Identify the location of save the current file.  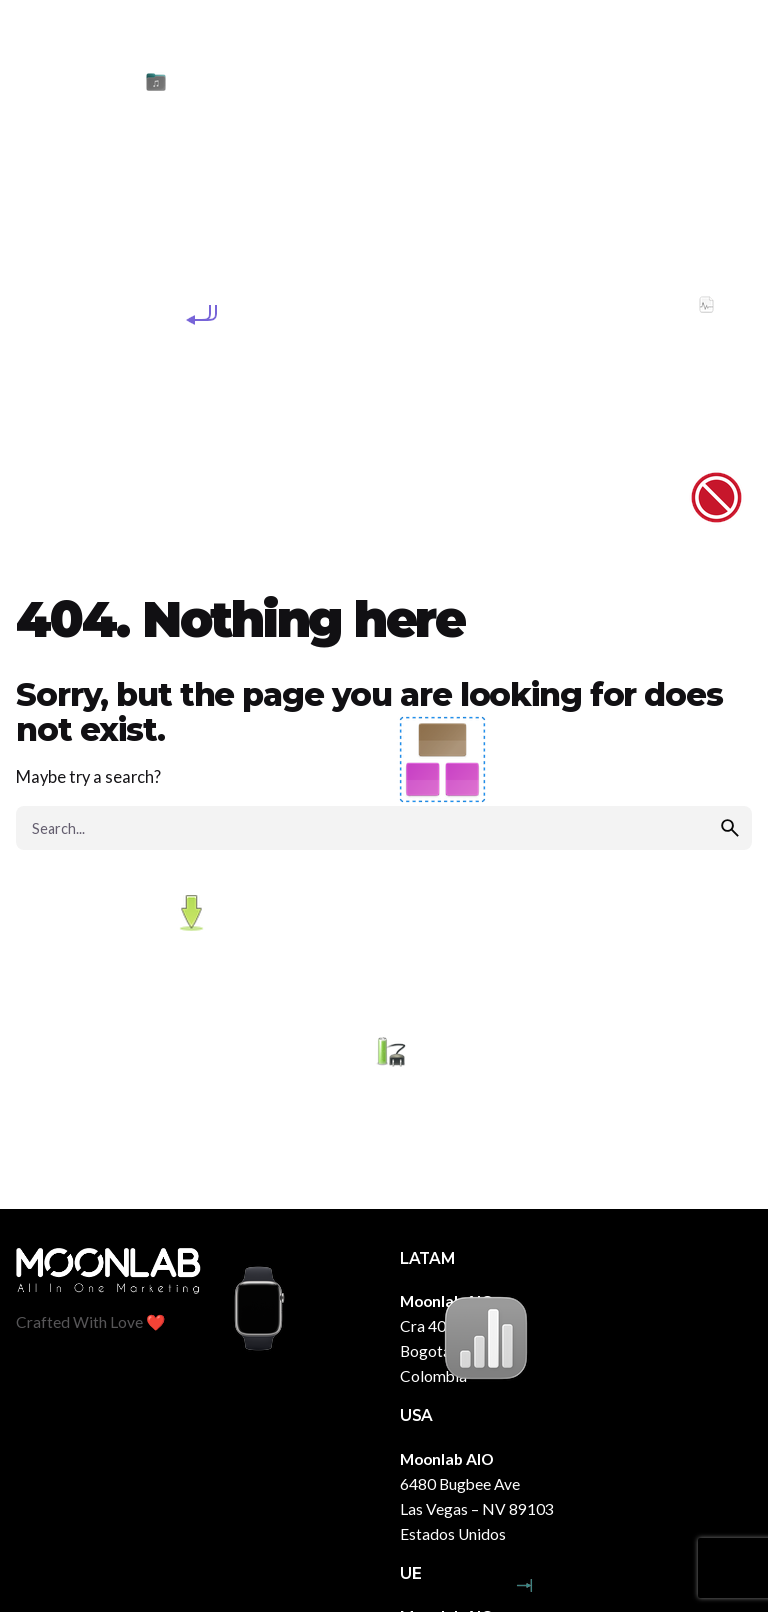
(191, 913).